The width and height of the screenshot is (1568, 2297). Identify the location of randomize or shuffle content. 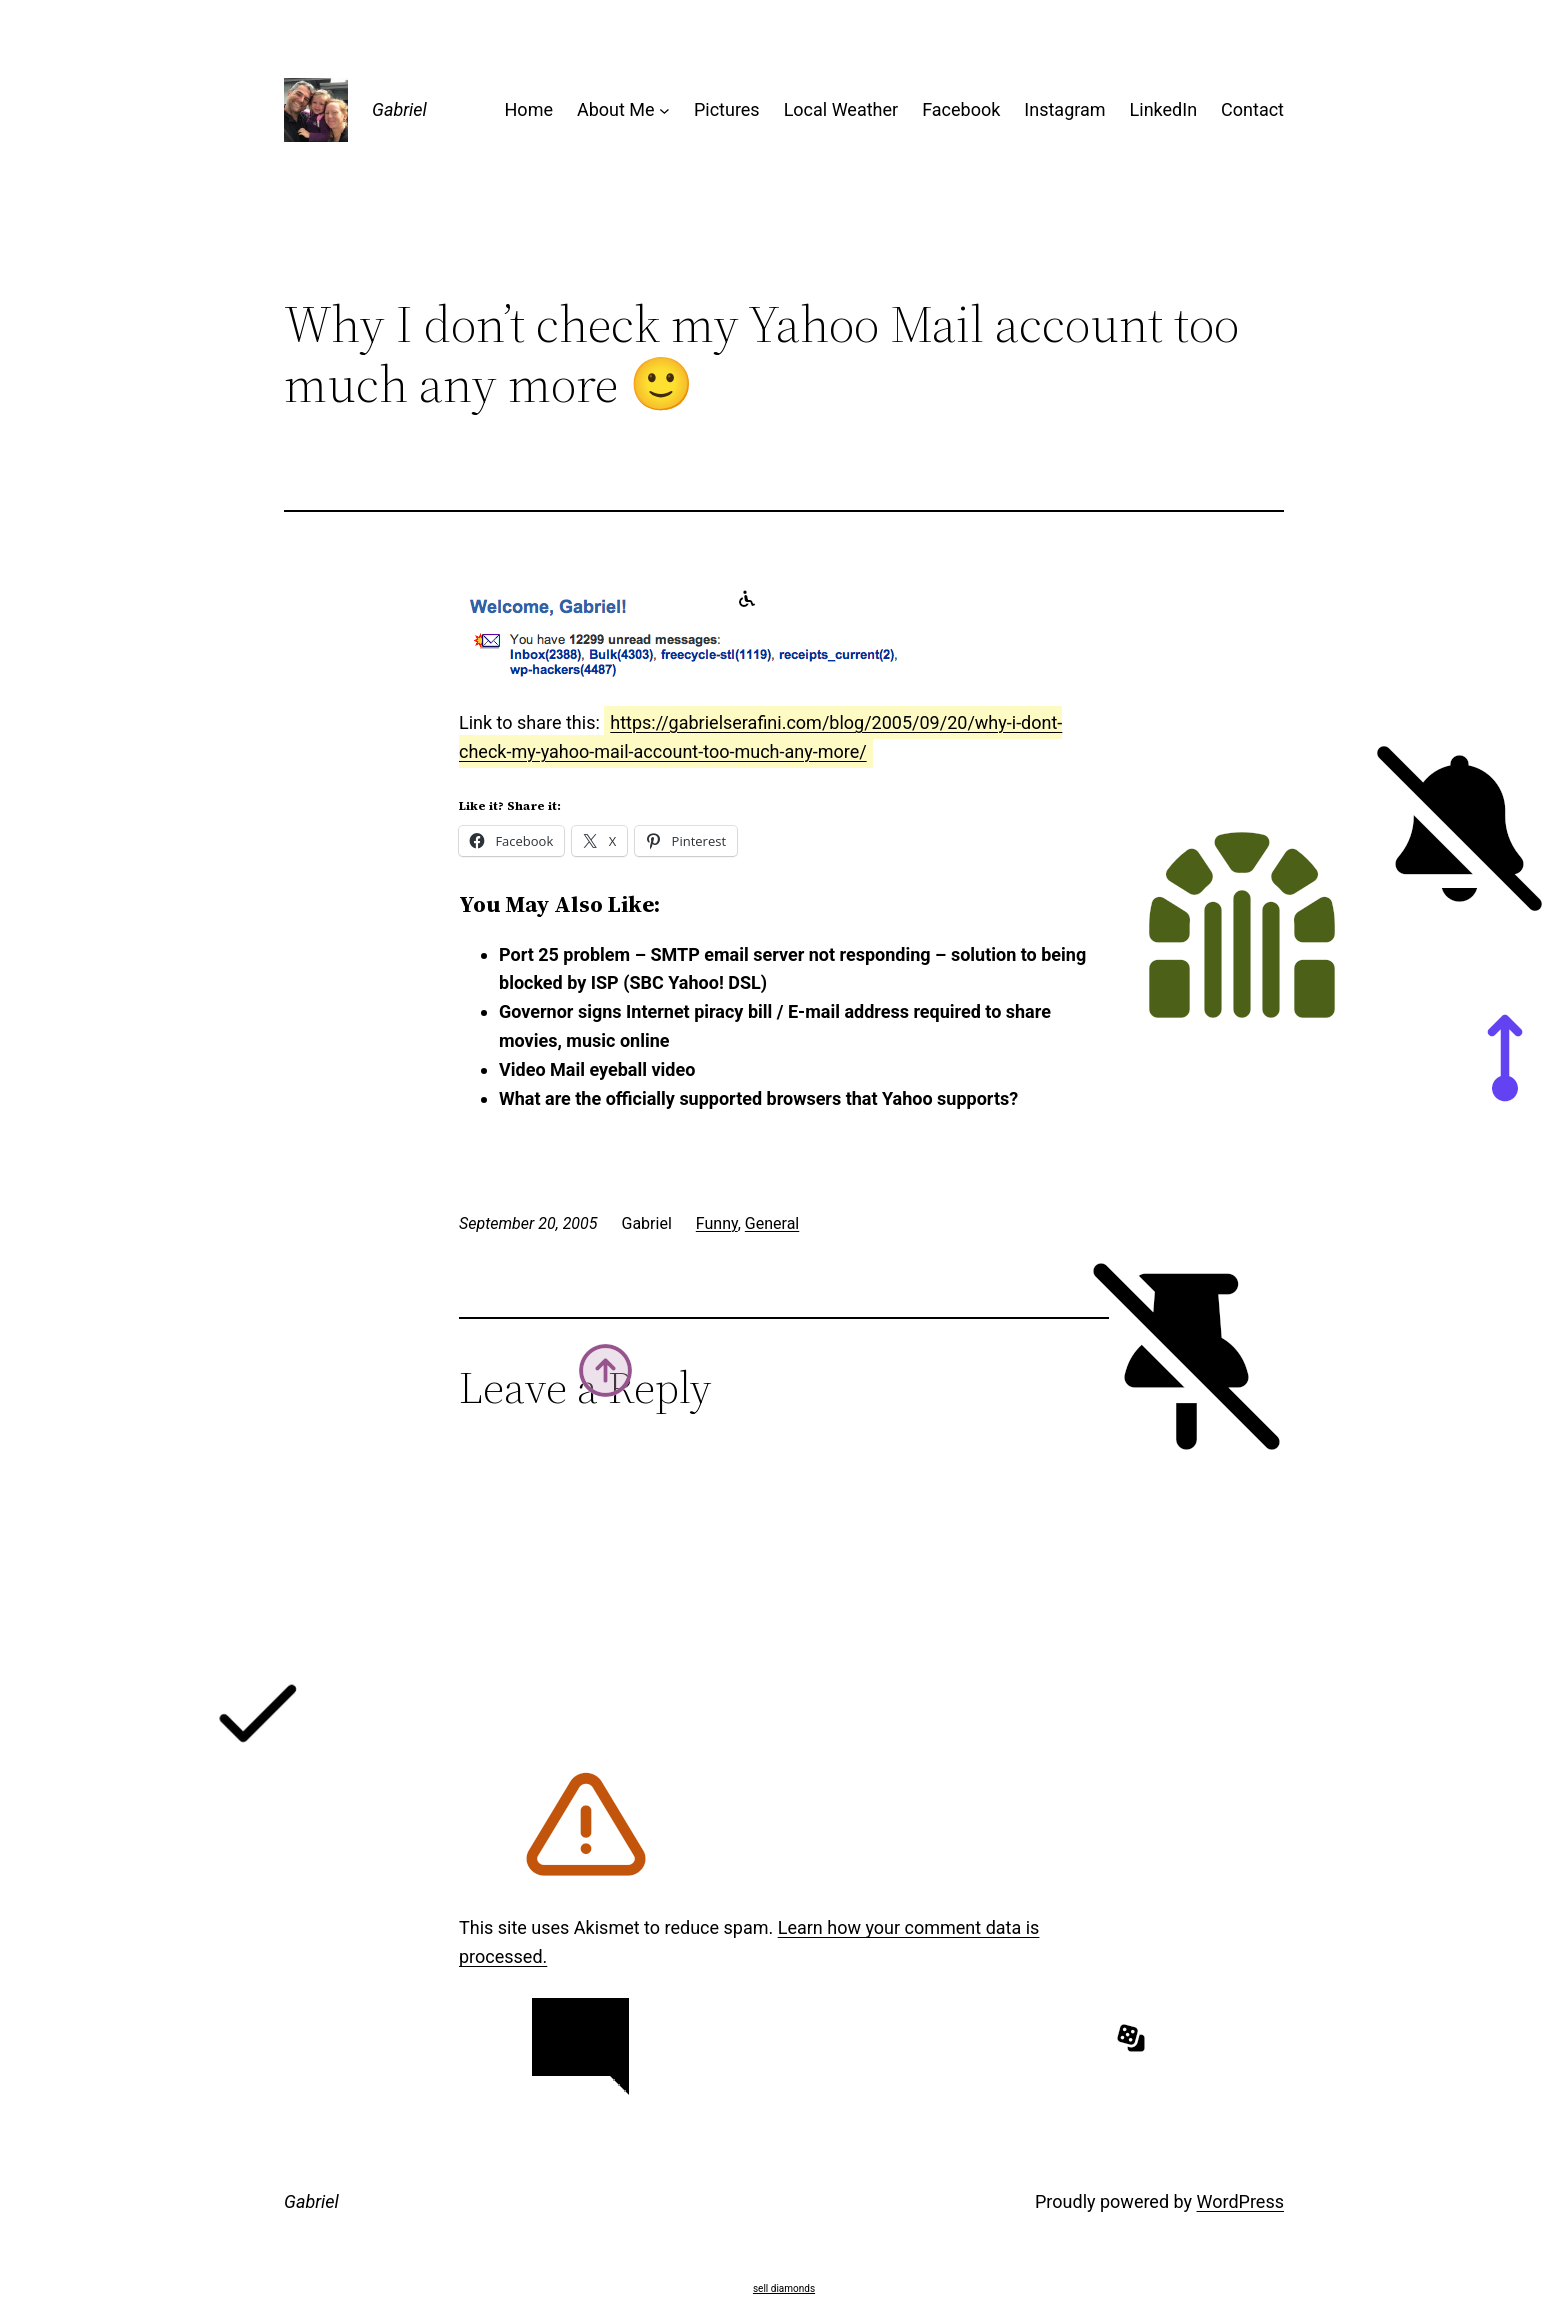
(1131, 2038).